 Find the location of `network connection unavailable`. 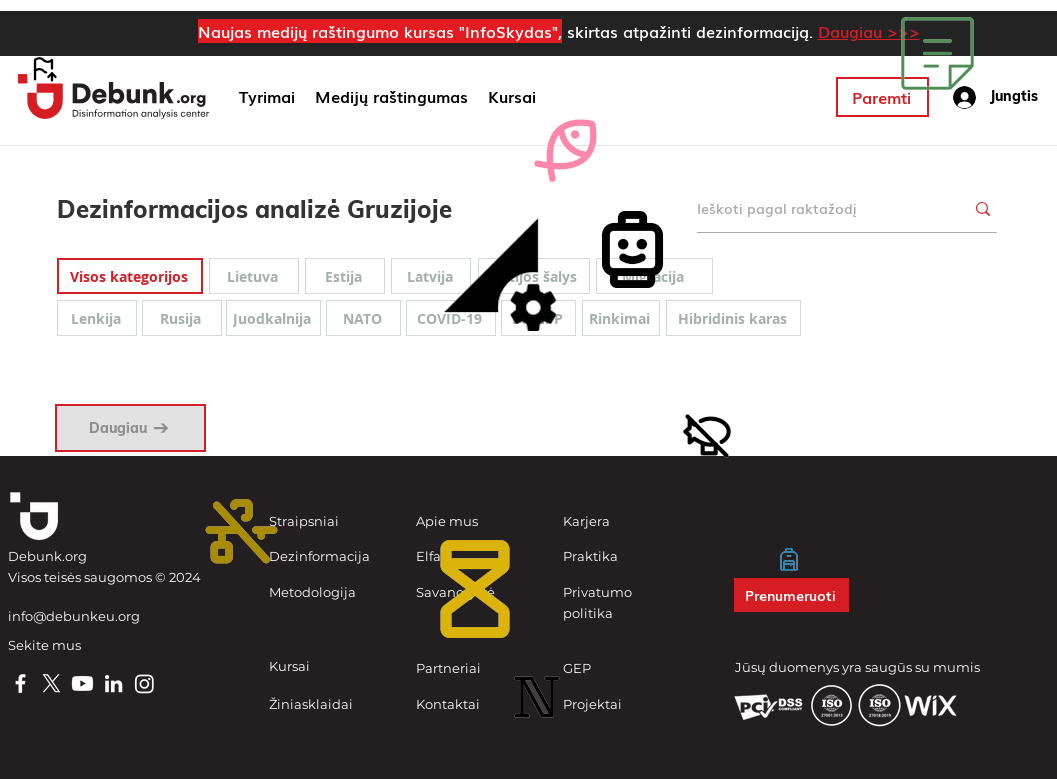

network connection unavailable is located at coordinates (241, 532).